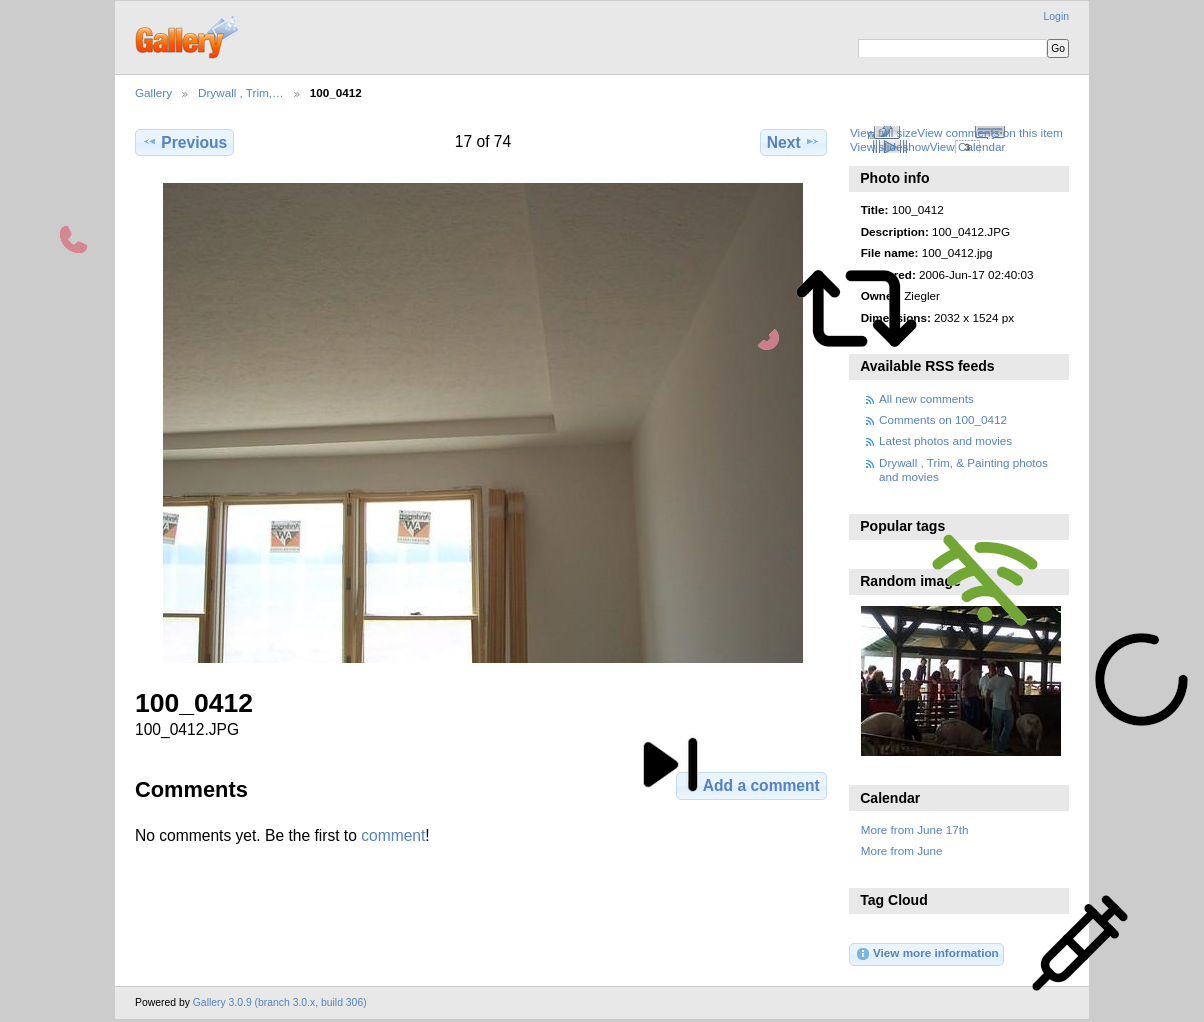 This screenshot has width=1204, height=1022. Describe the element at coordinates (1080, 943) in the screenshot. I see `access medical or health-related features` at that location.